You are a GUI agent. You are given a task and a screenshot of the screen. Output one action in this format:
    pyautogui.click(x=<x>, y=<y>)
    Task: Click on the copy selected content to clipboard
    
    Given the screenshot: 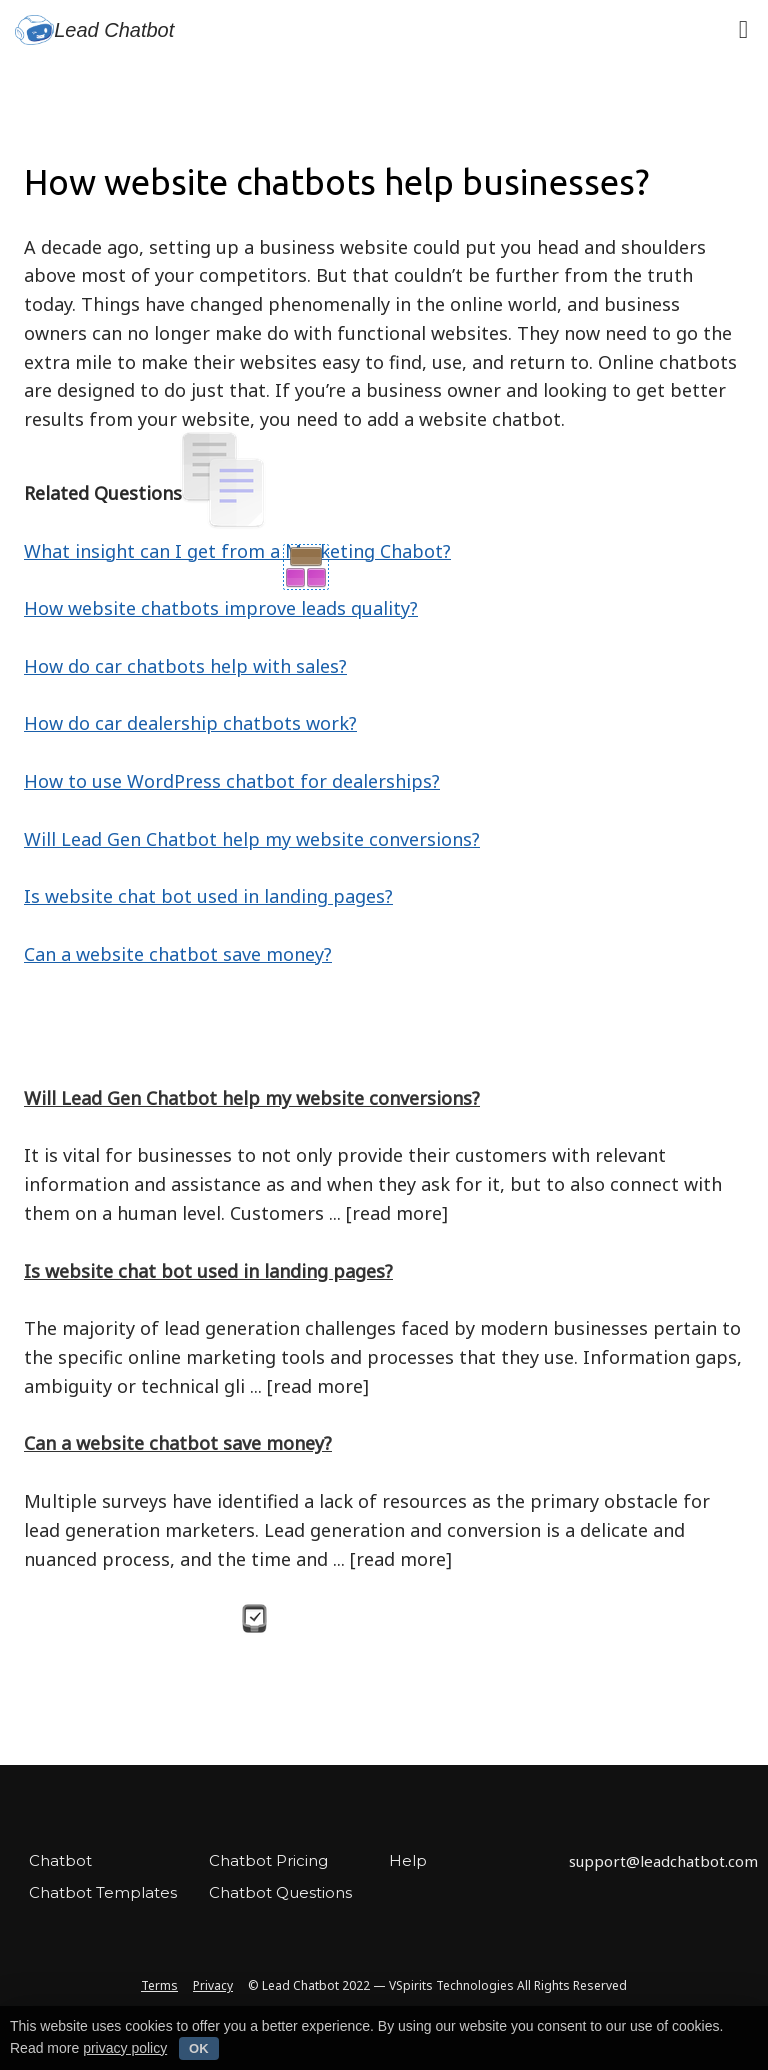 What is the action you would take?
    pyautogui.click(x=223, y=479)
    